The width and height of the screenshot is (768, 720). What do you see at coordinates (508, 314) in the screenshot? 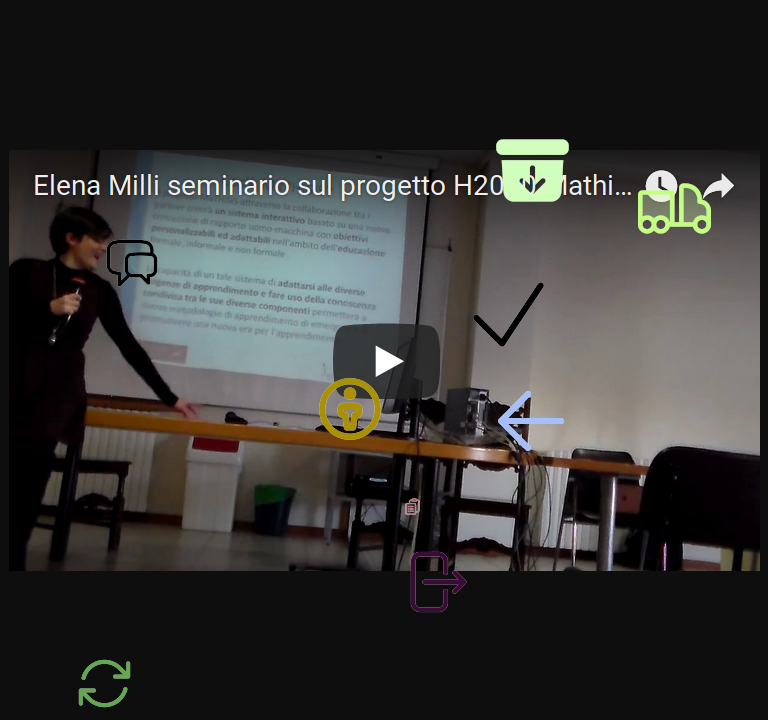
I see `confirm or submit an action` at bounding box center [508, 314].